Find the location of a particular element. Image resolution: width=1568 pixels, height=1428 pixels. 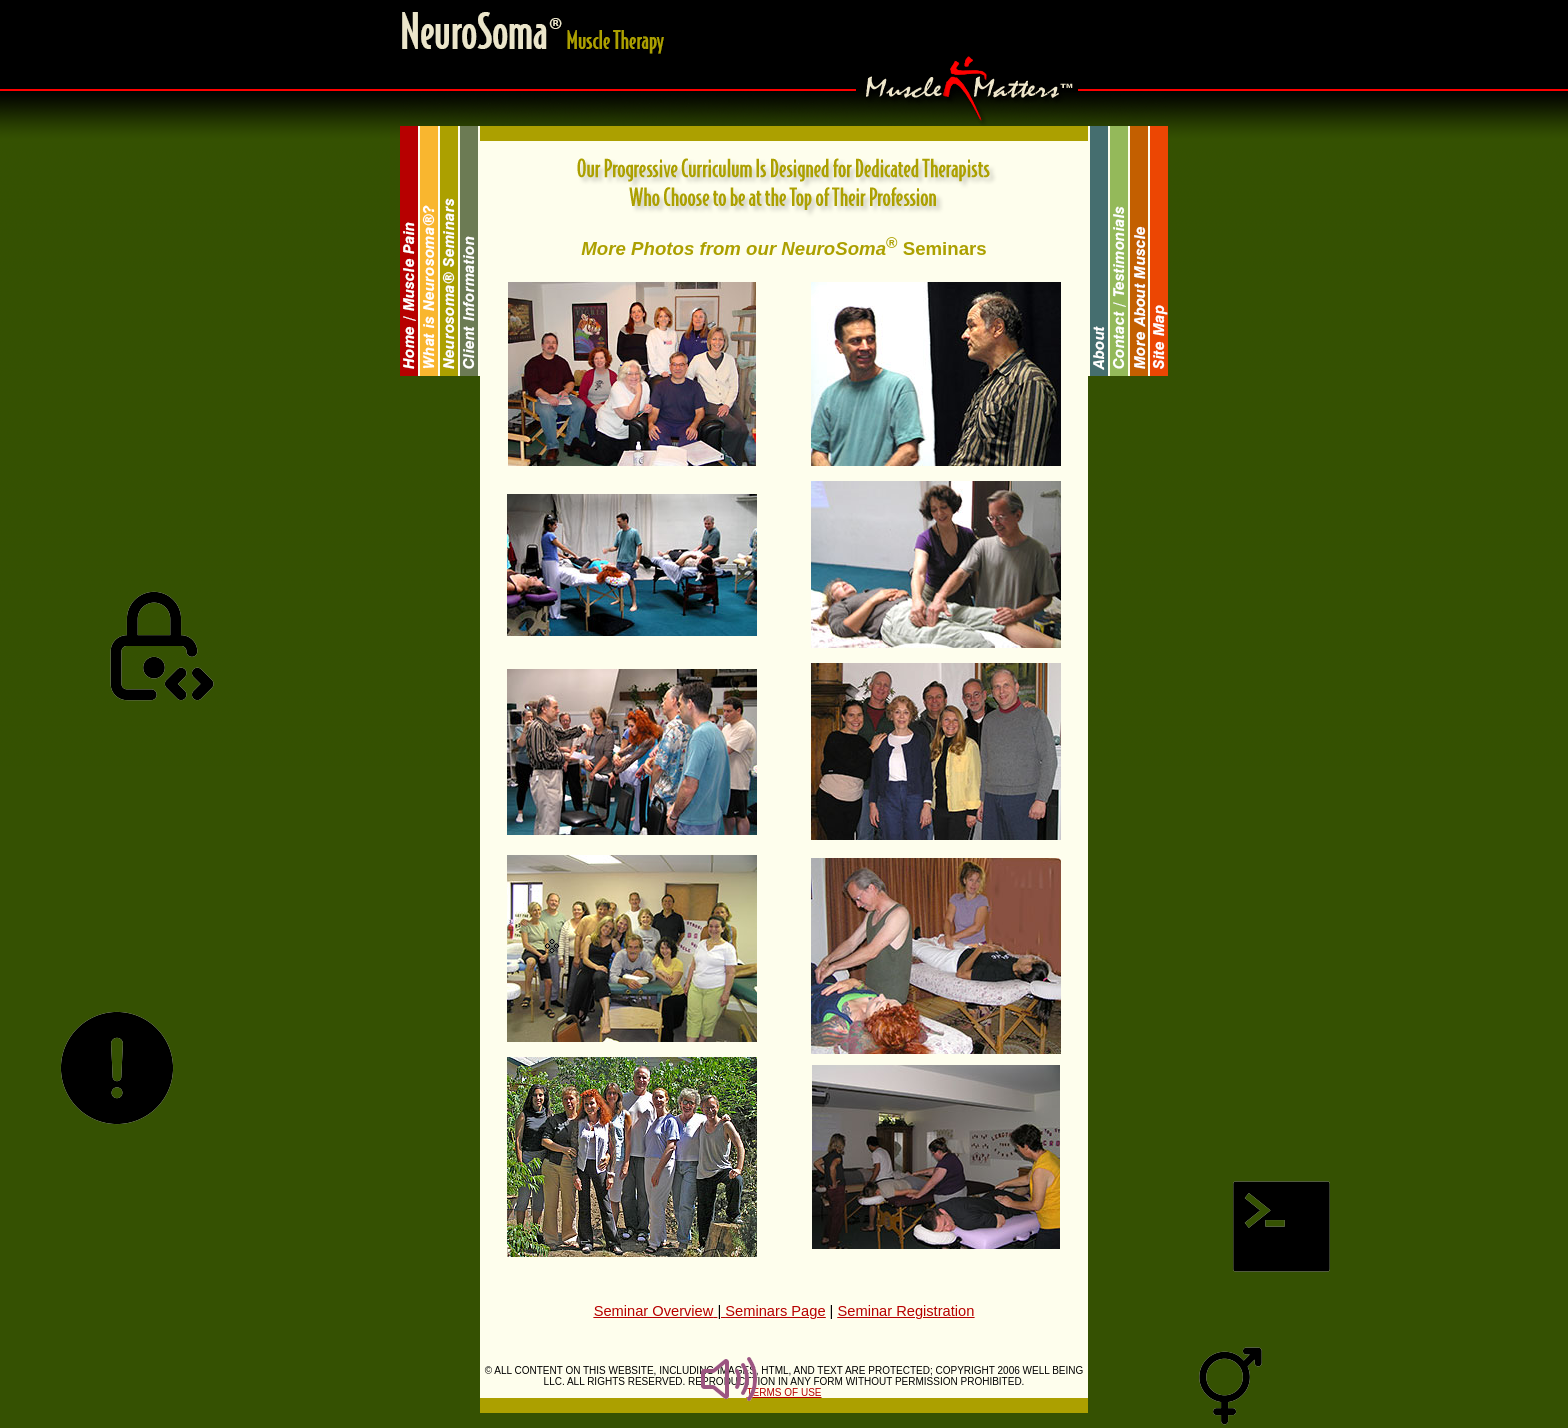

view or manage UI components is located at coordinates (552, 946).